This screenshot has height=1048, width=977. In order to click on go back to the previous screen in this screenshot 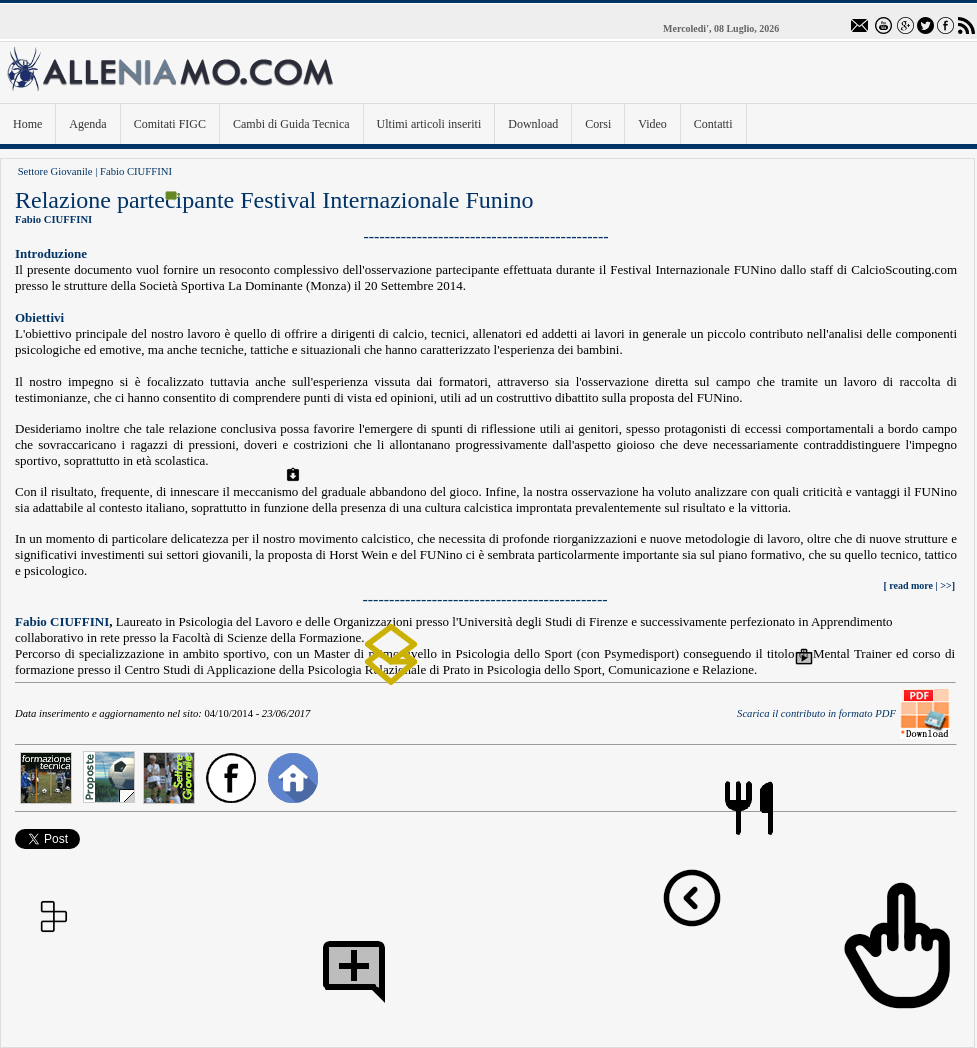, I will do `click(692, 898)`.